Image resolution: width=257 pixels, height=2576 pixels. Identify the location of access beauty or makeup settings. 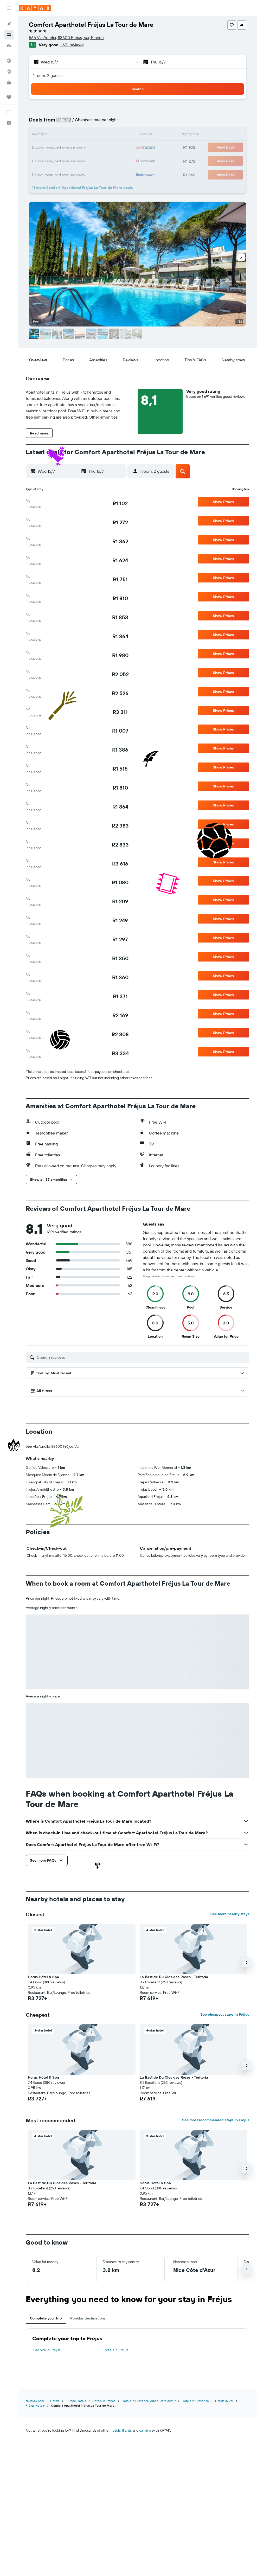
(101, 261).